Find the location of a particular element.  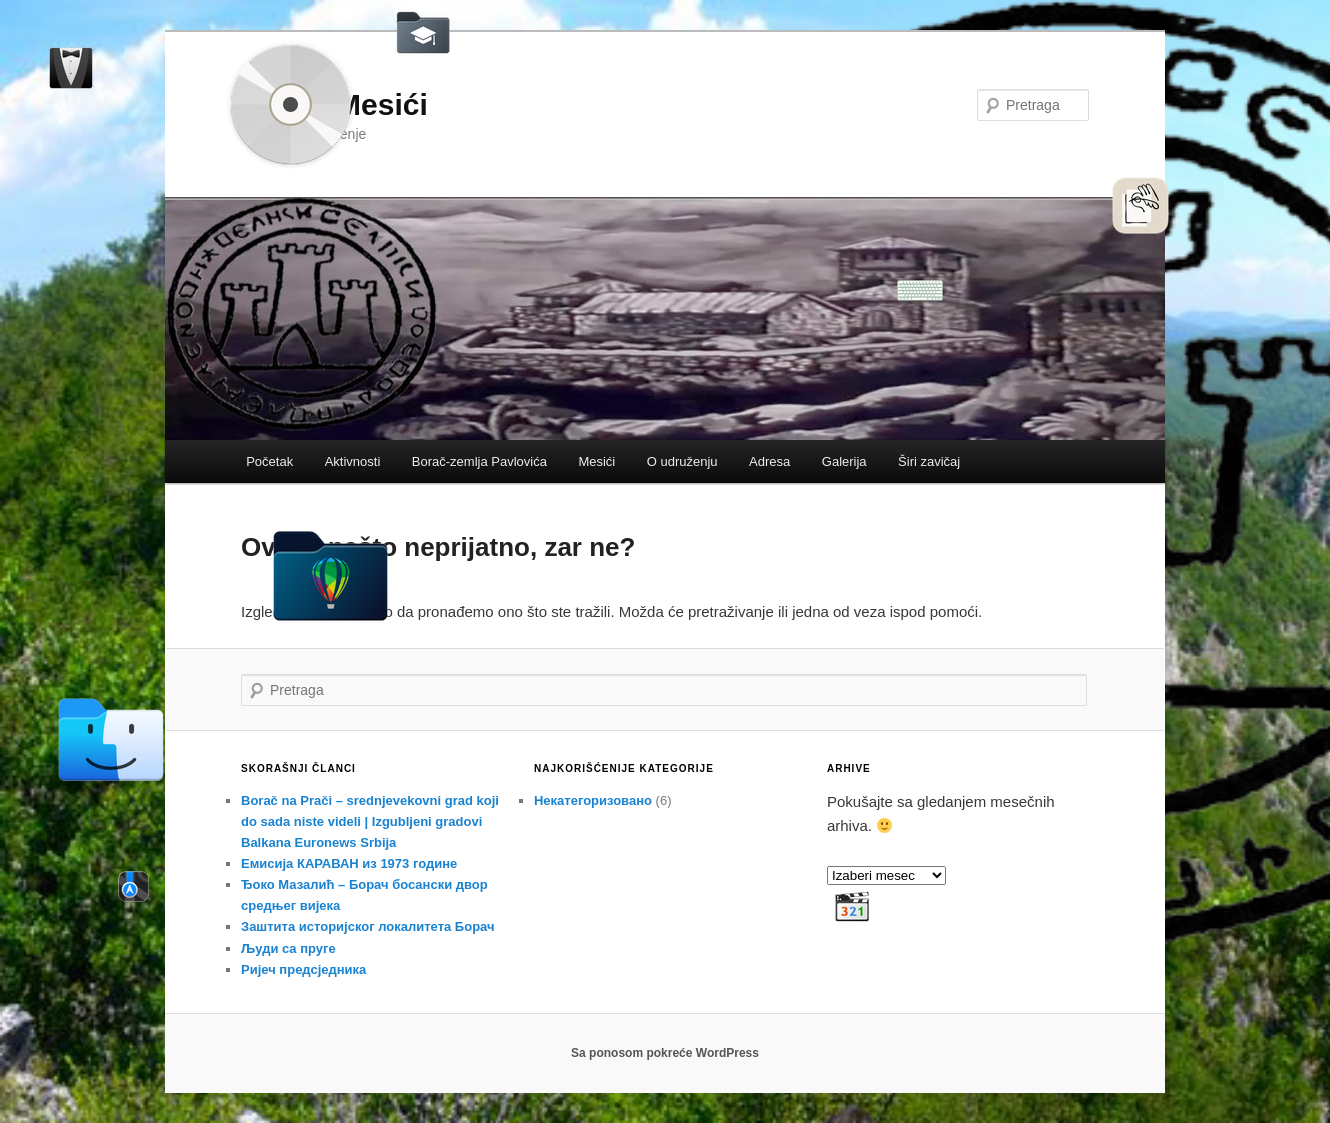

access DVD-RAM drive or disc contents is located at coordinates (290, 104).